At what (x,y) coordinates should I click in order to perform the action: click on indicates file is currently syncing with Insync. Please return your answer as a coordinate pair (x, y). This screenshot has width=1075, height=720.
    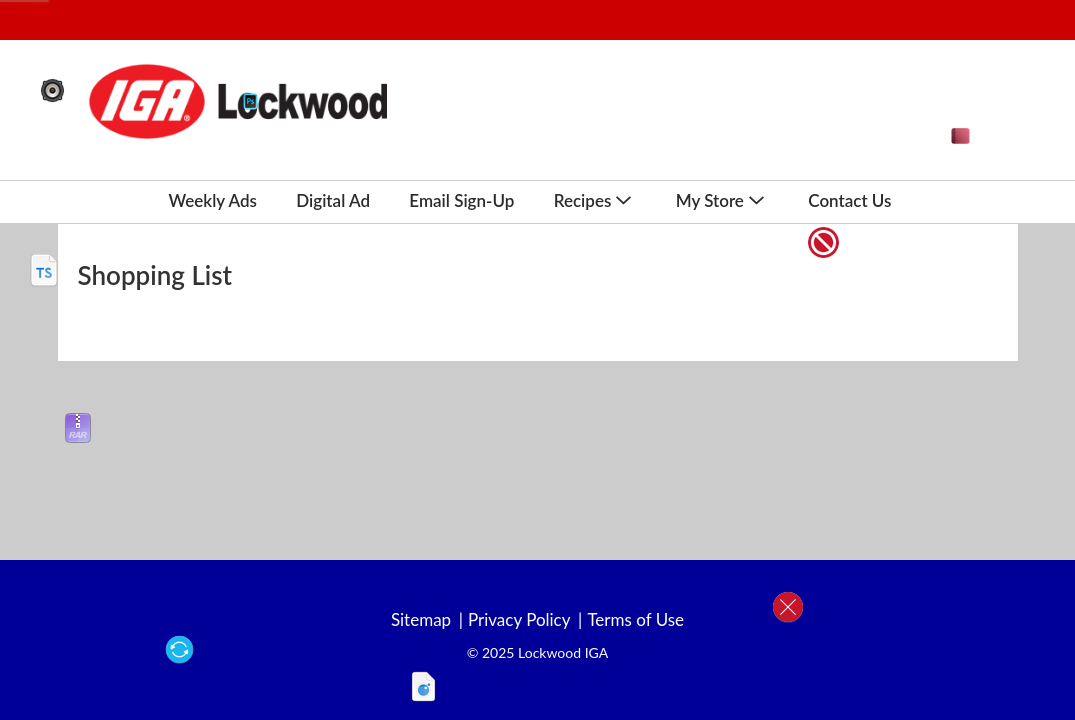
    Looking at the image, I should click on (179, 649).